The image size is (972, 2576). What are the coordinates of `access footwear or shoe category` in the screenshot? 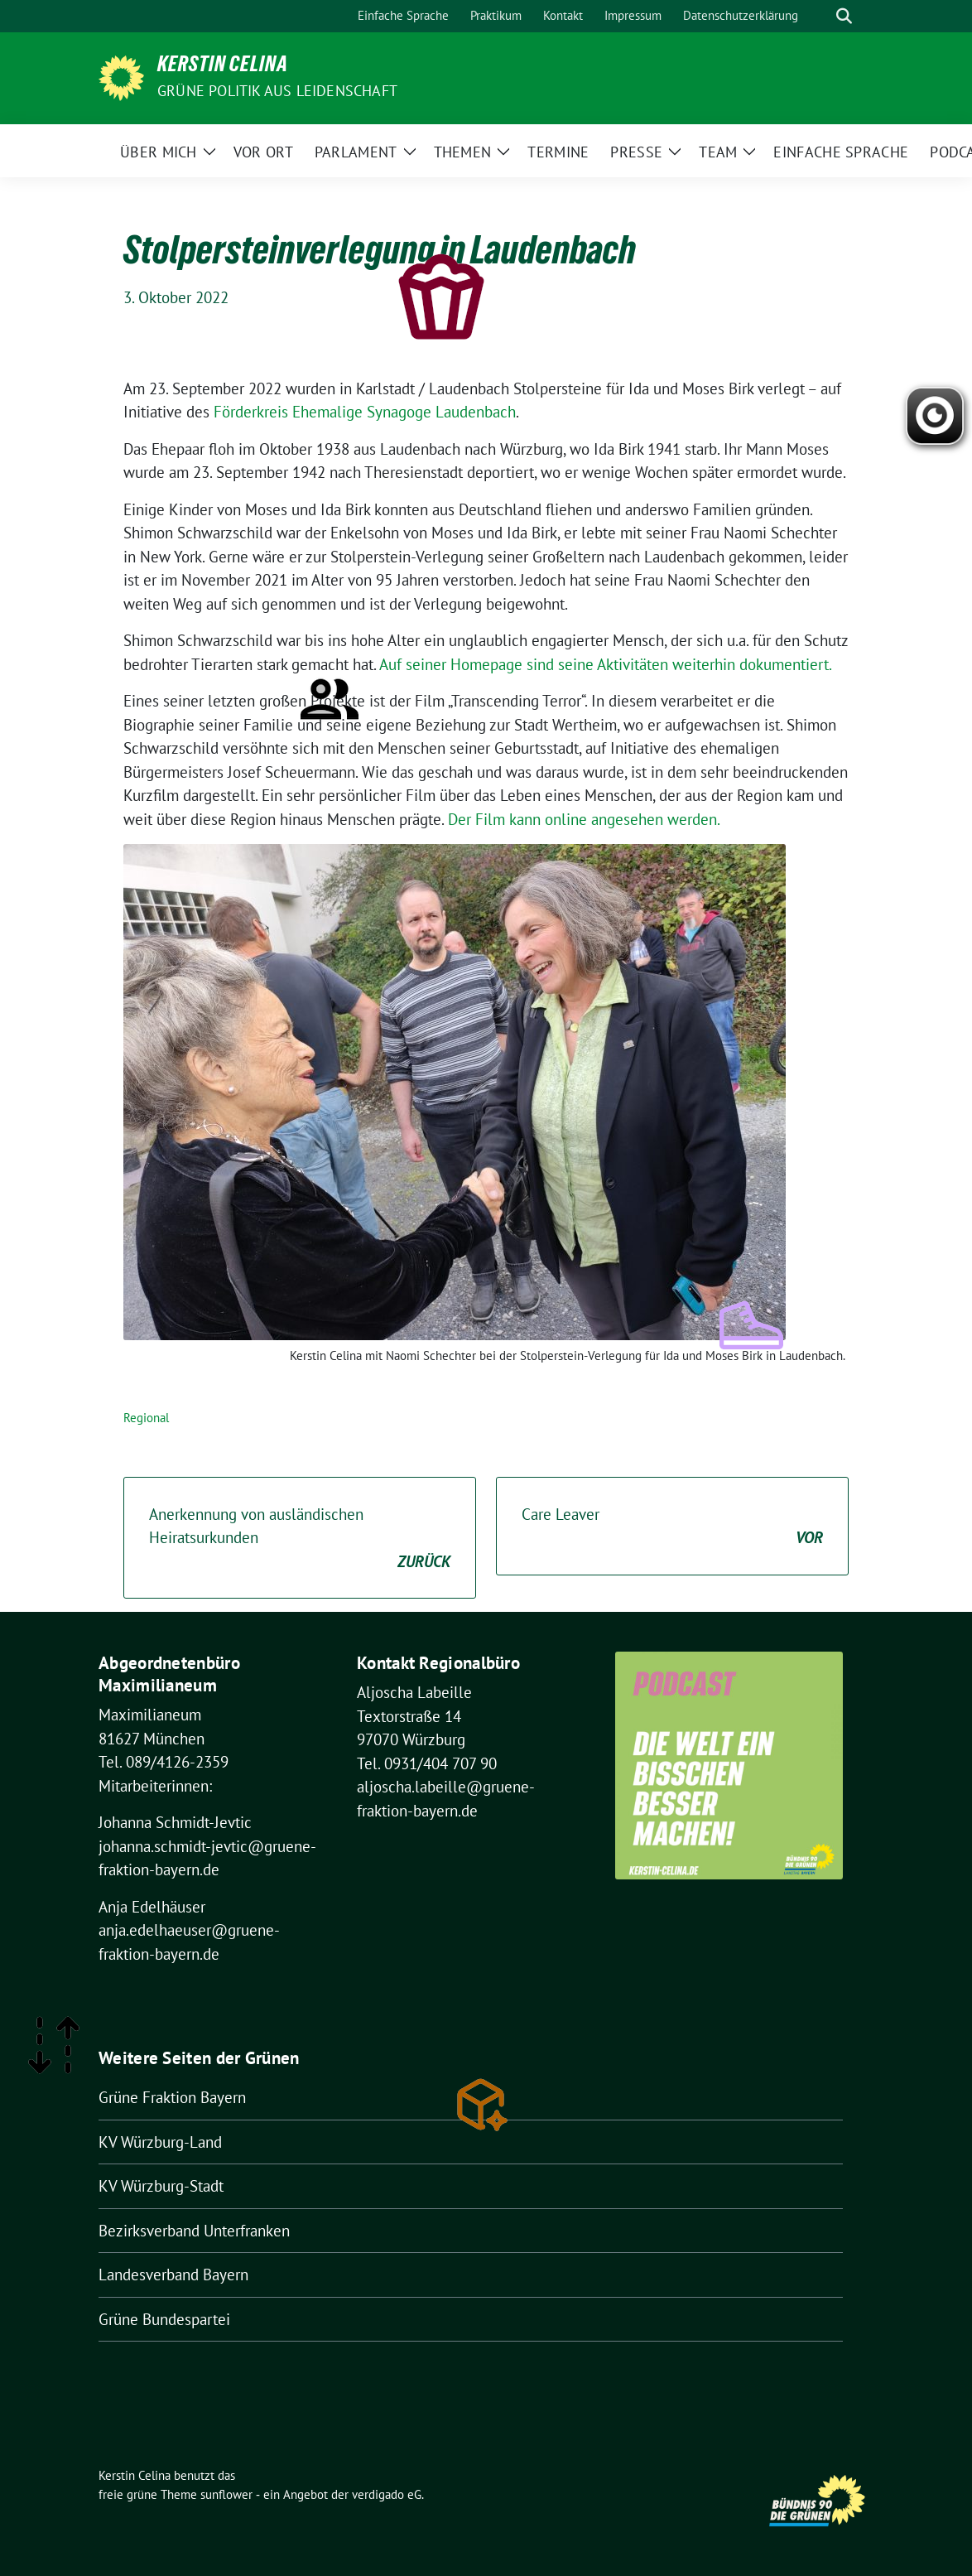 It's located at (748, 1327).